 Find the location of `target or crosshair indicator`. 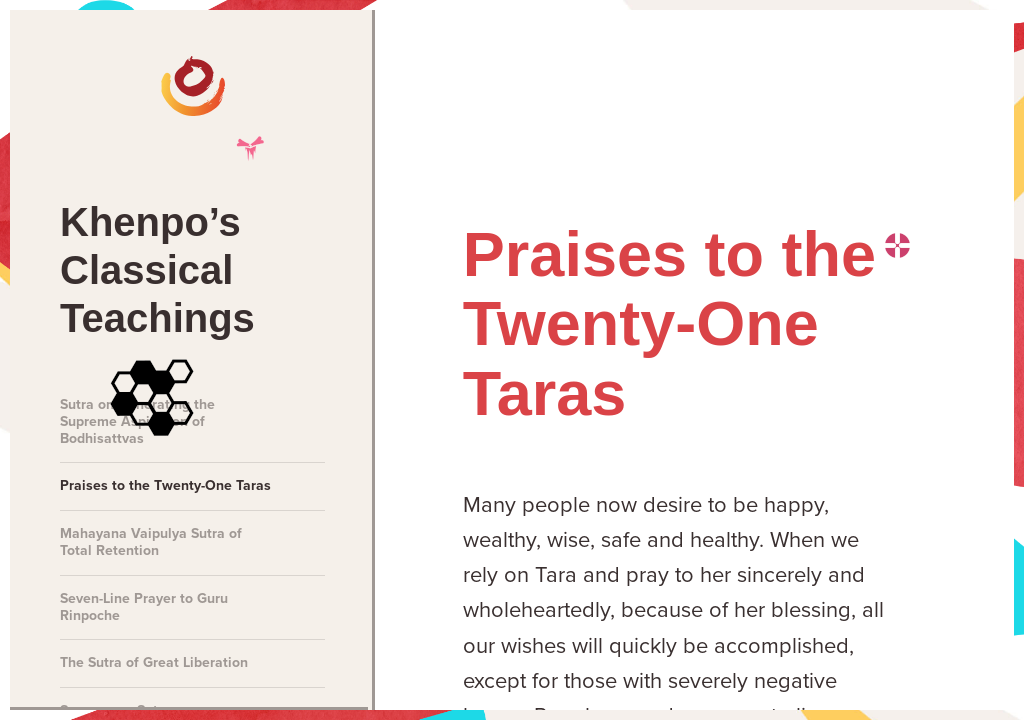

target or crosshair indicator is located at coordinates (897, 245).